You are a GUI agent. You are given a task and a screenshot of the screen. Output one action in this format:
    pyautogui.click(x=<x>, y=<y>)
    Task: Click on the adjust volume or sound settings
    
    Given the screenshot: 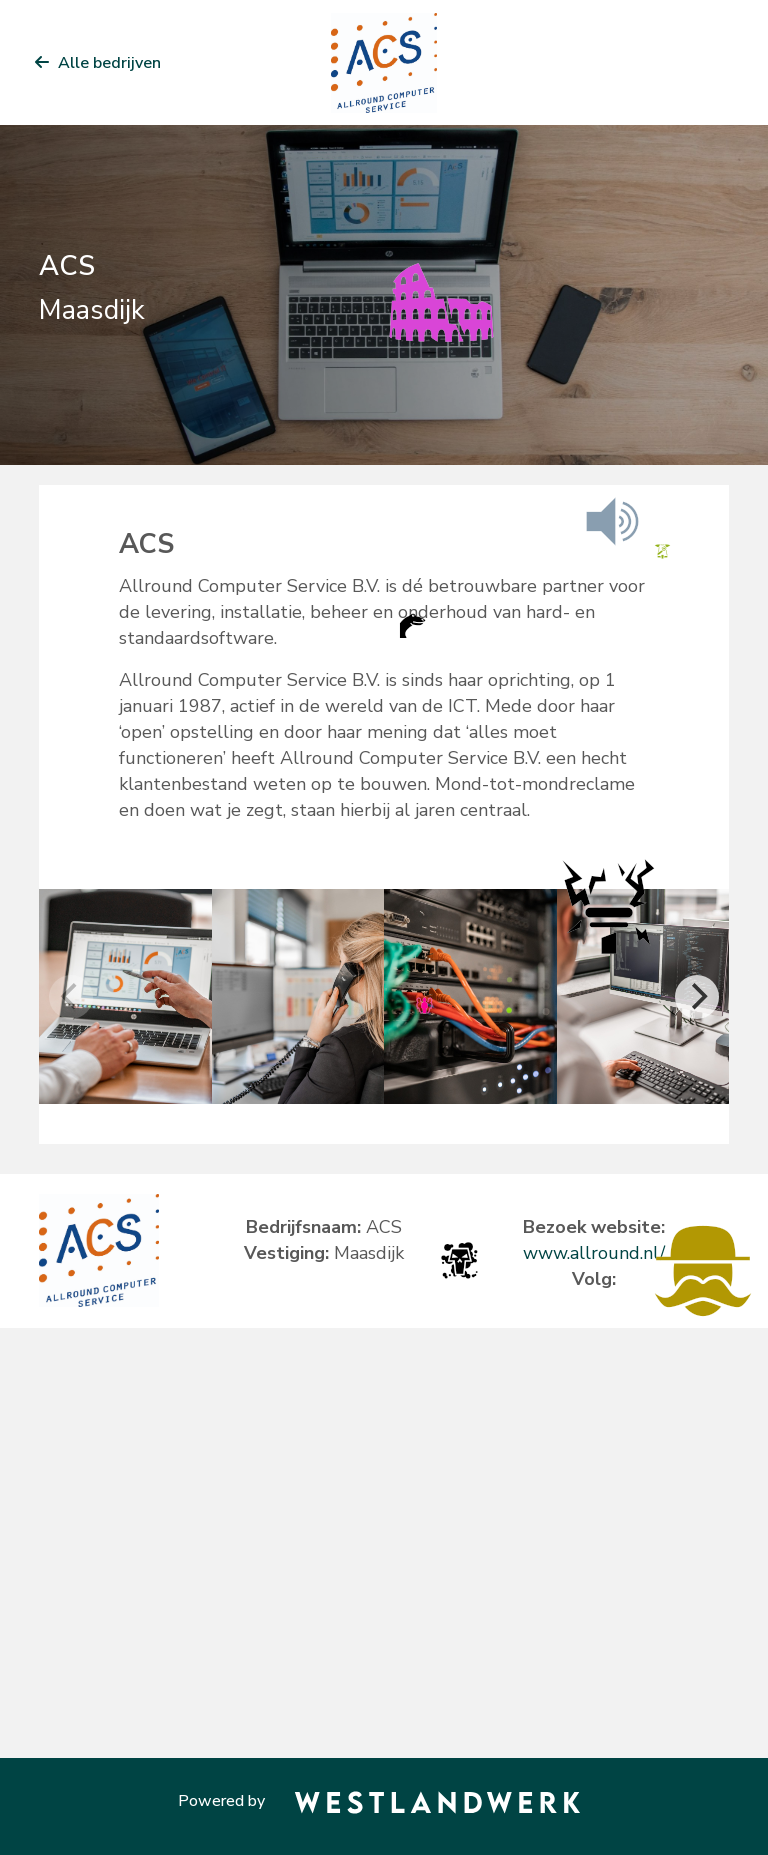 What is the action you would take?
    pyautogui.click(x=612, y=521)
    